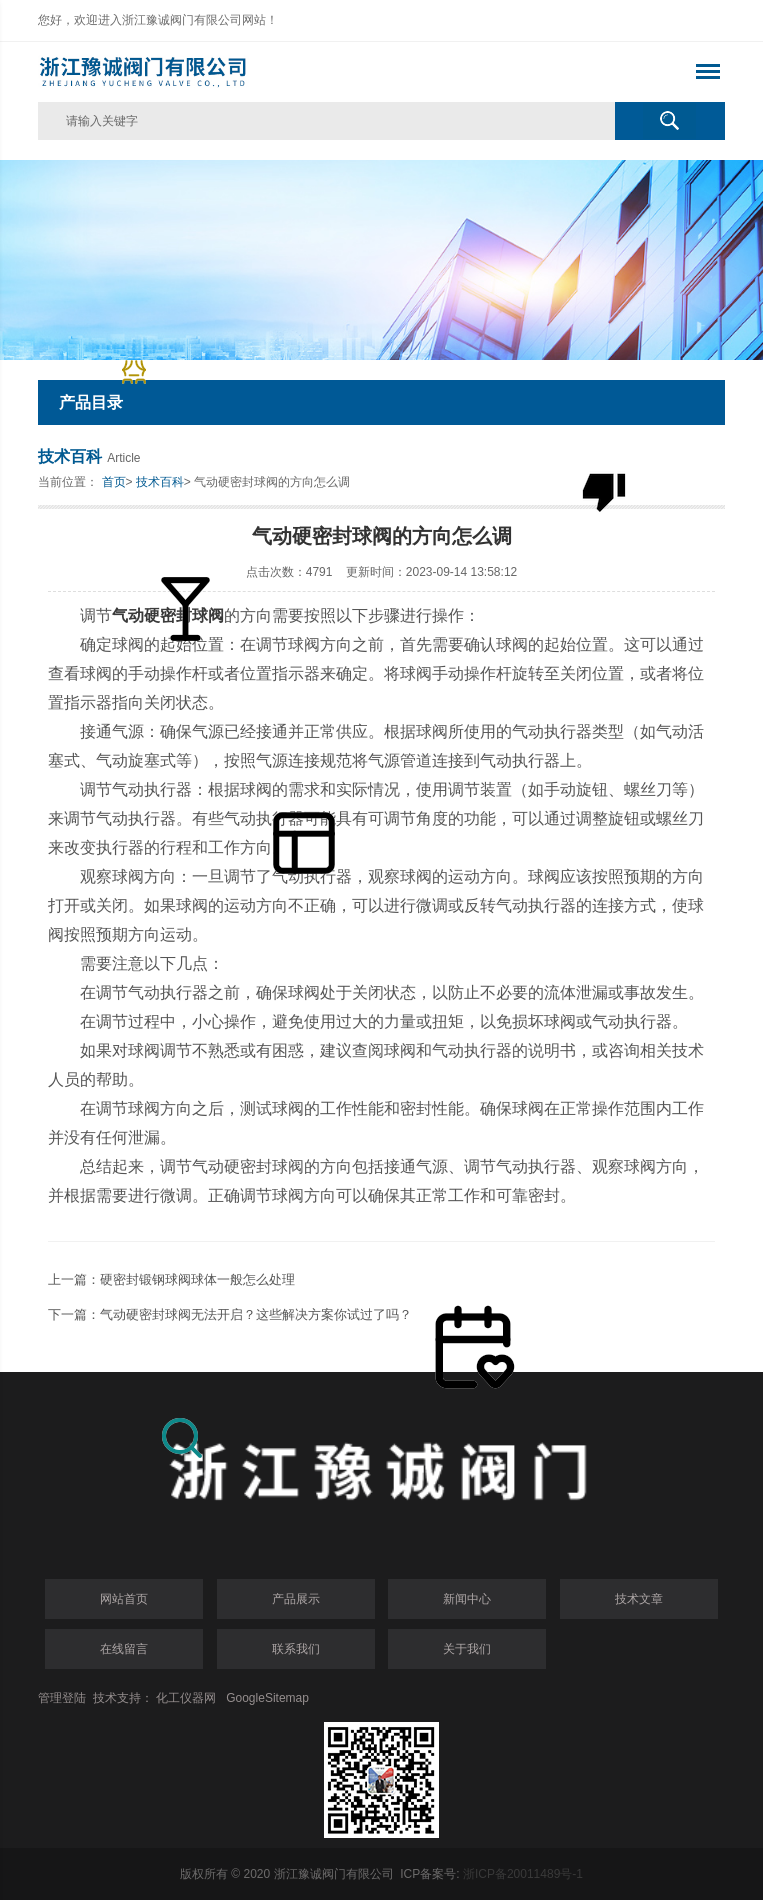 This screenshot has width=763, height=1900. What do you see at coordinates (473, 1347) in the screenshot?
I see `view favorite or liked events` at bounding box center [473, 1347].